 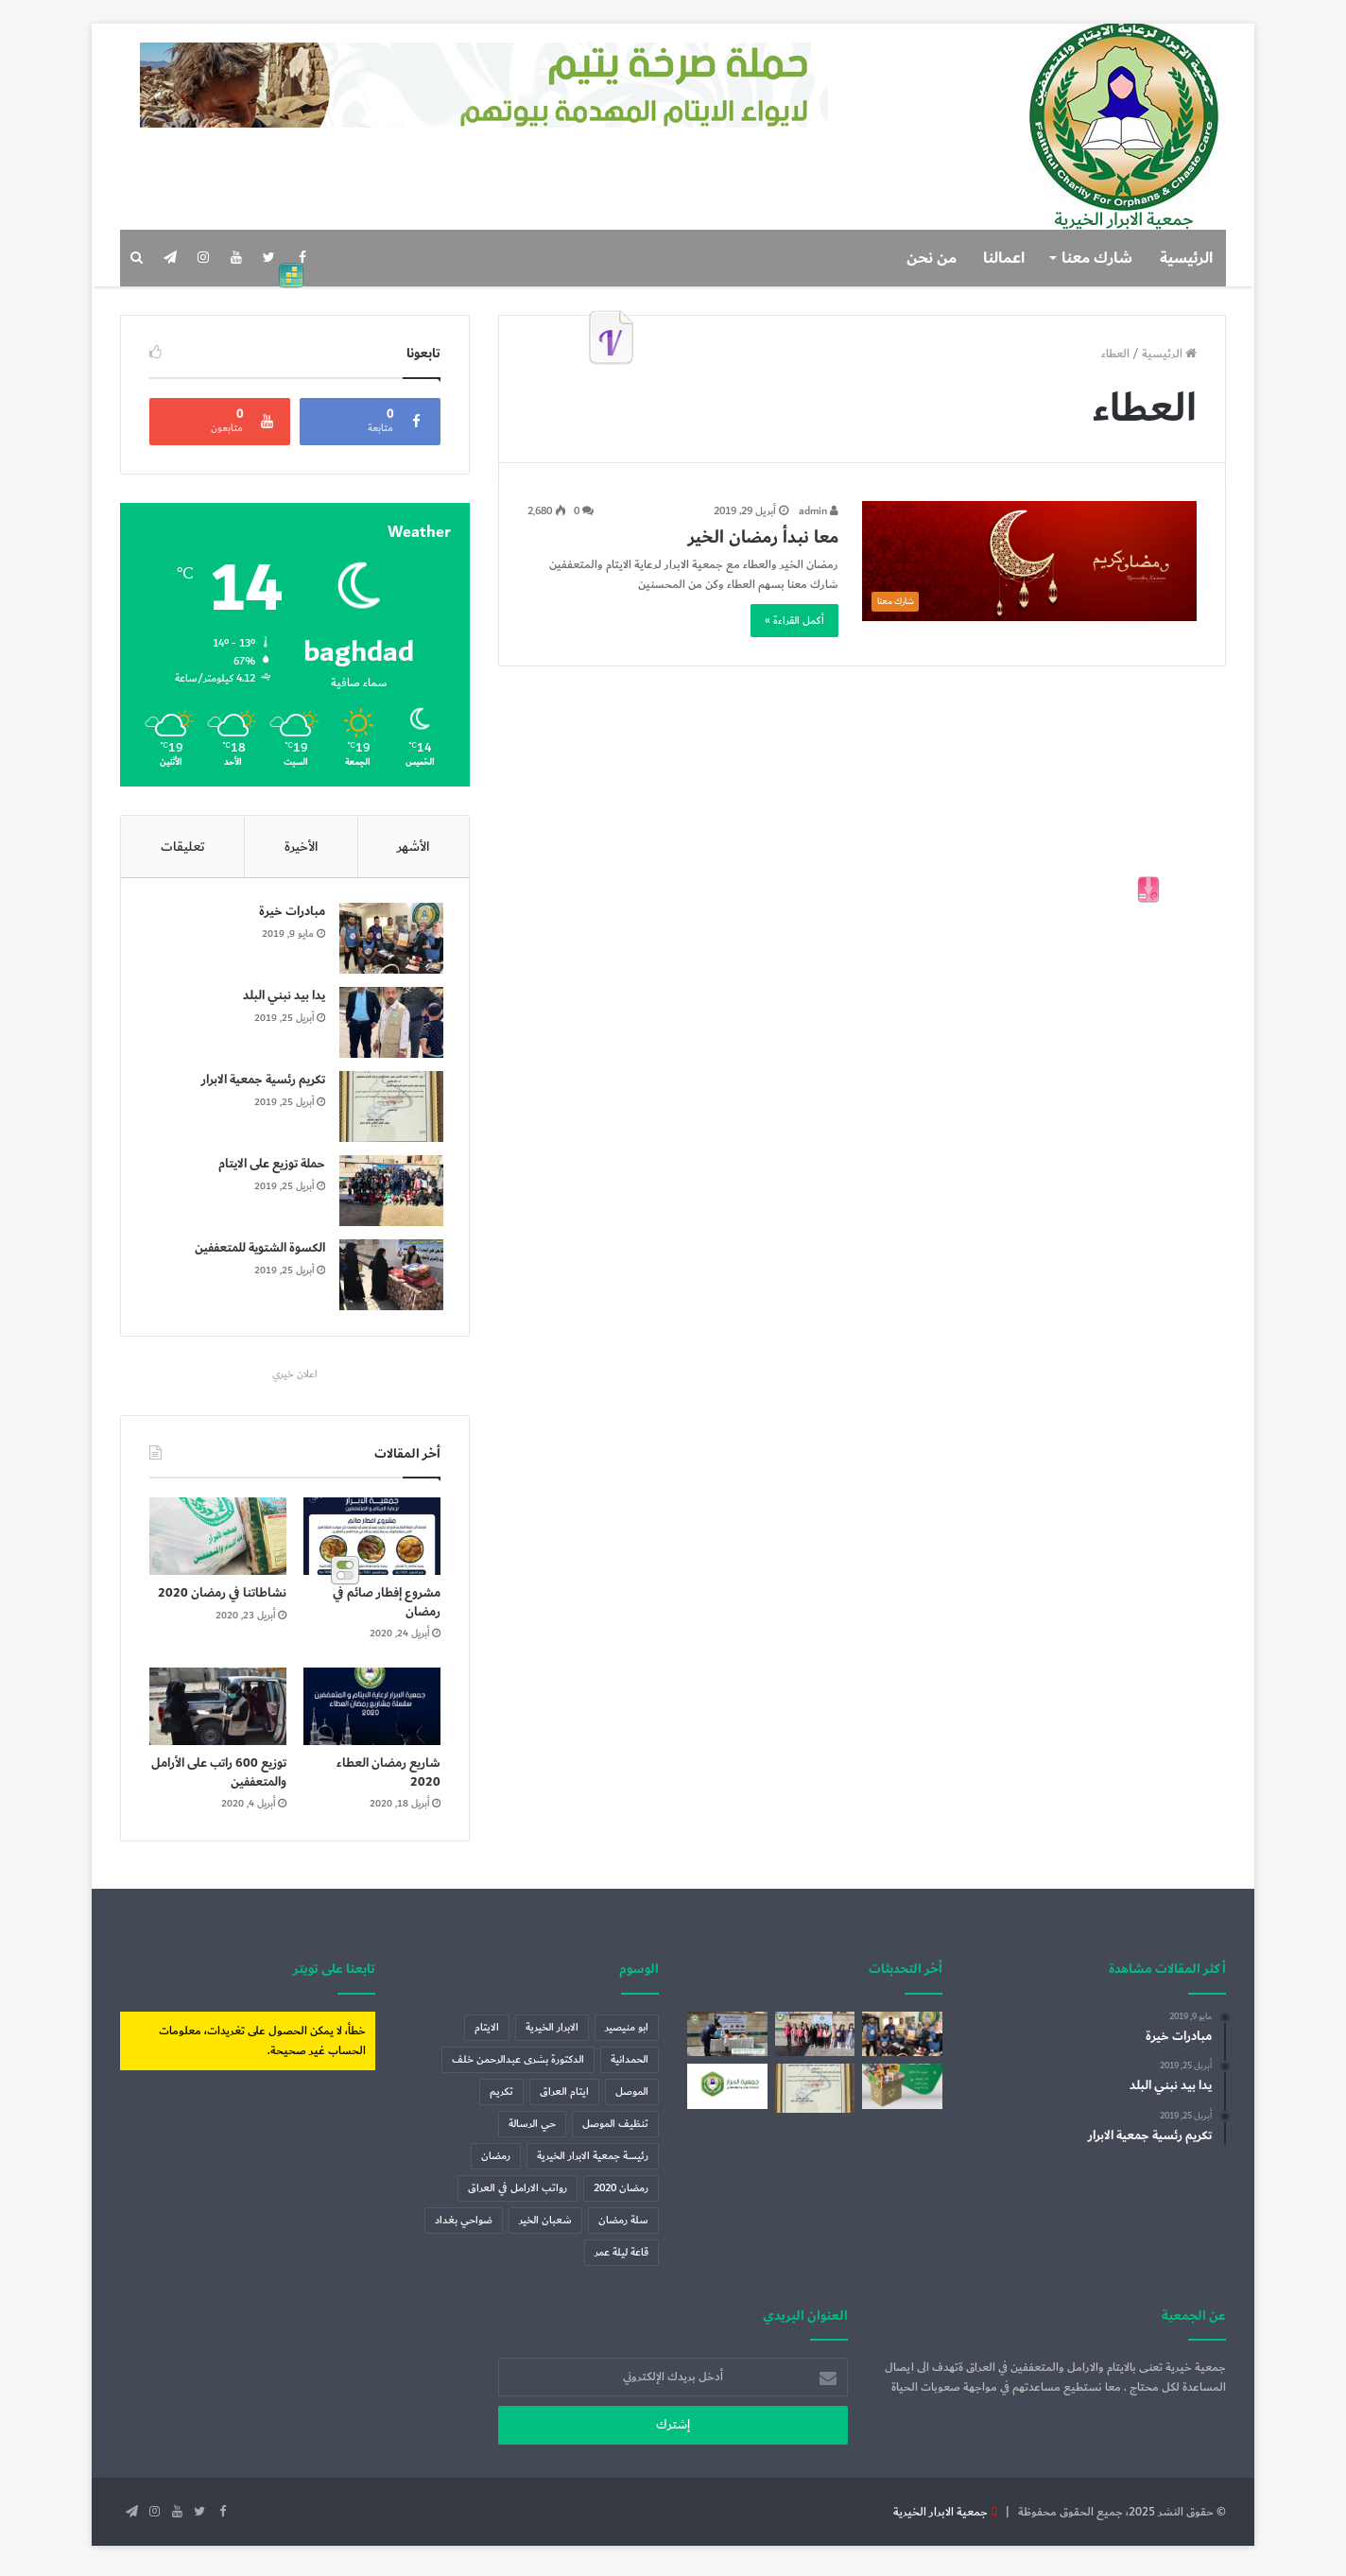 What do you see at coordinates (291, 275) in the screenshot?
I see `launch quadrapassel tetris-style puzzle game` at bounding box center [291, 275].